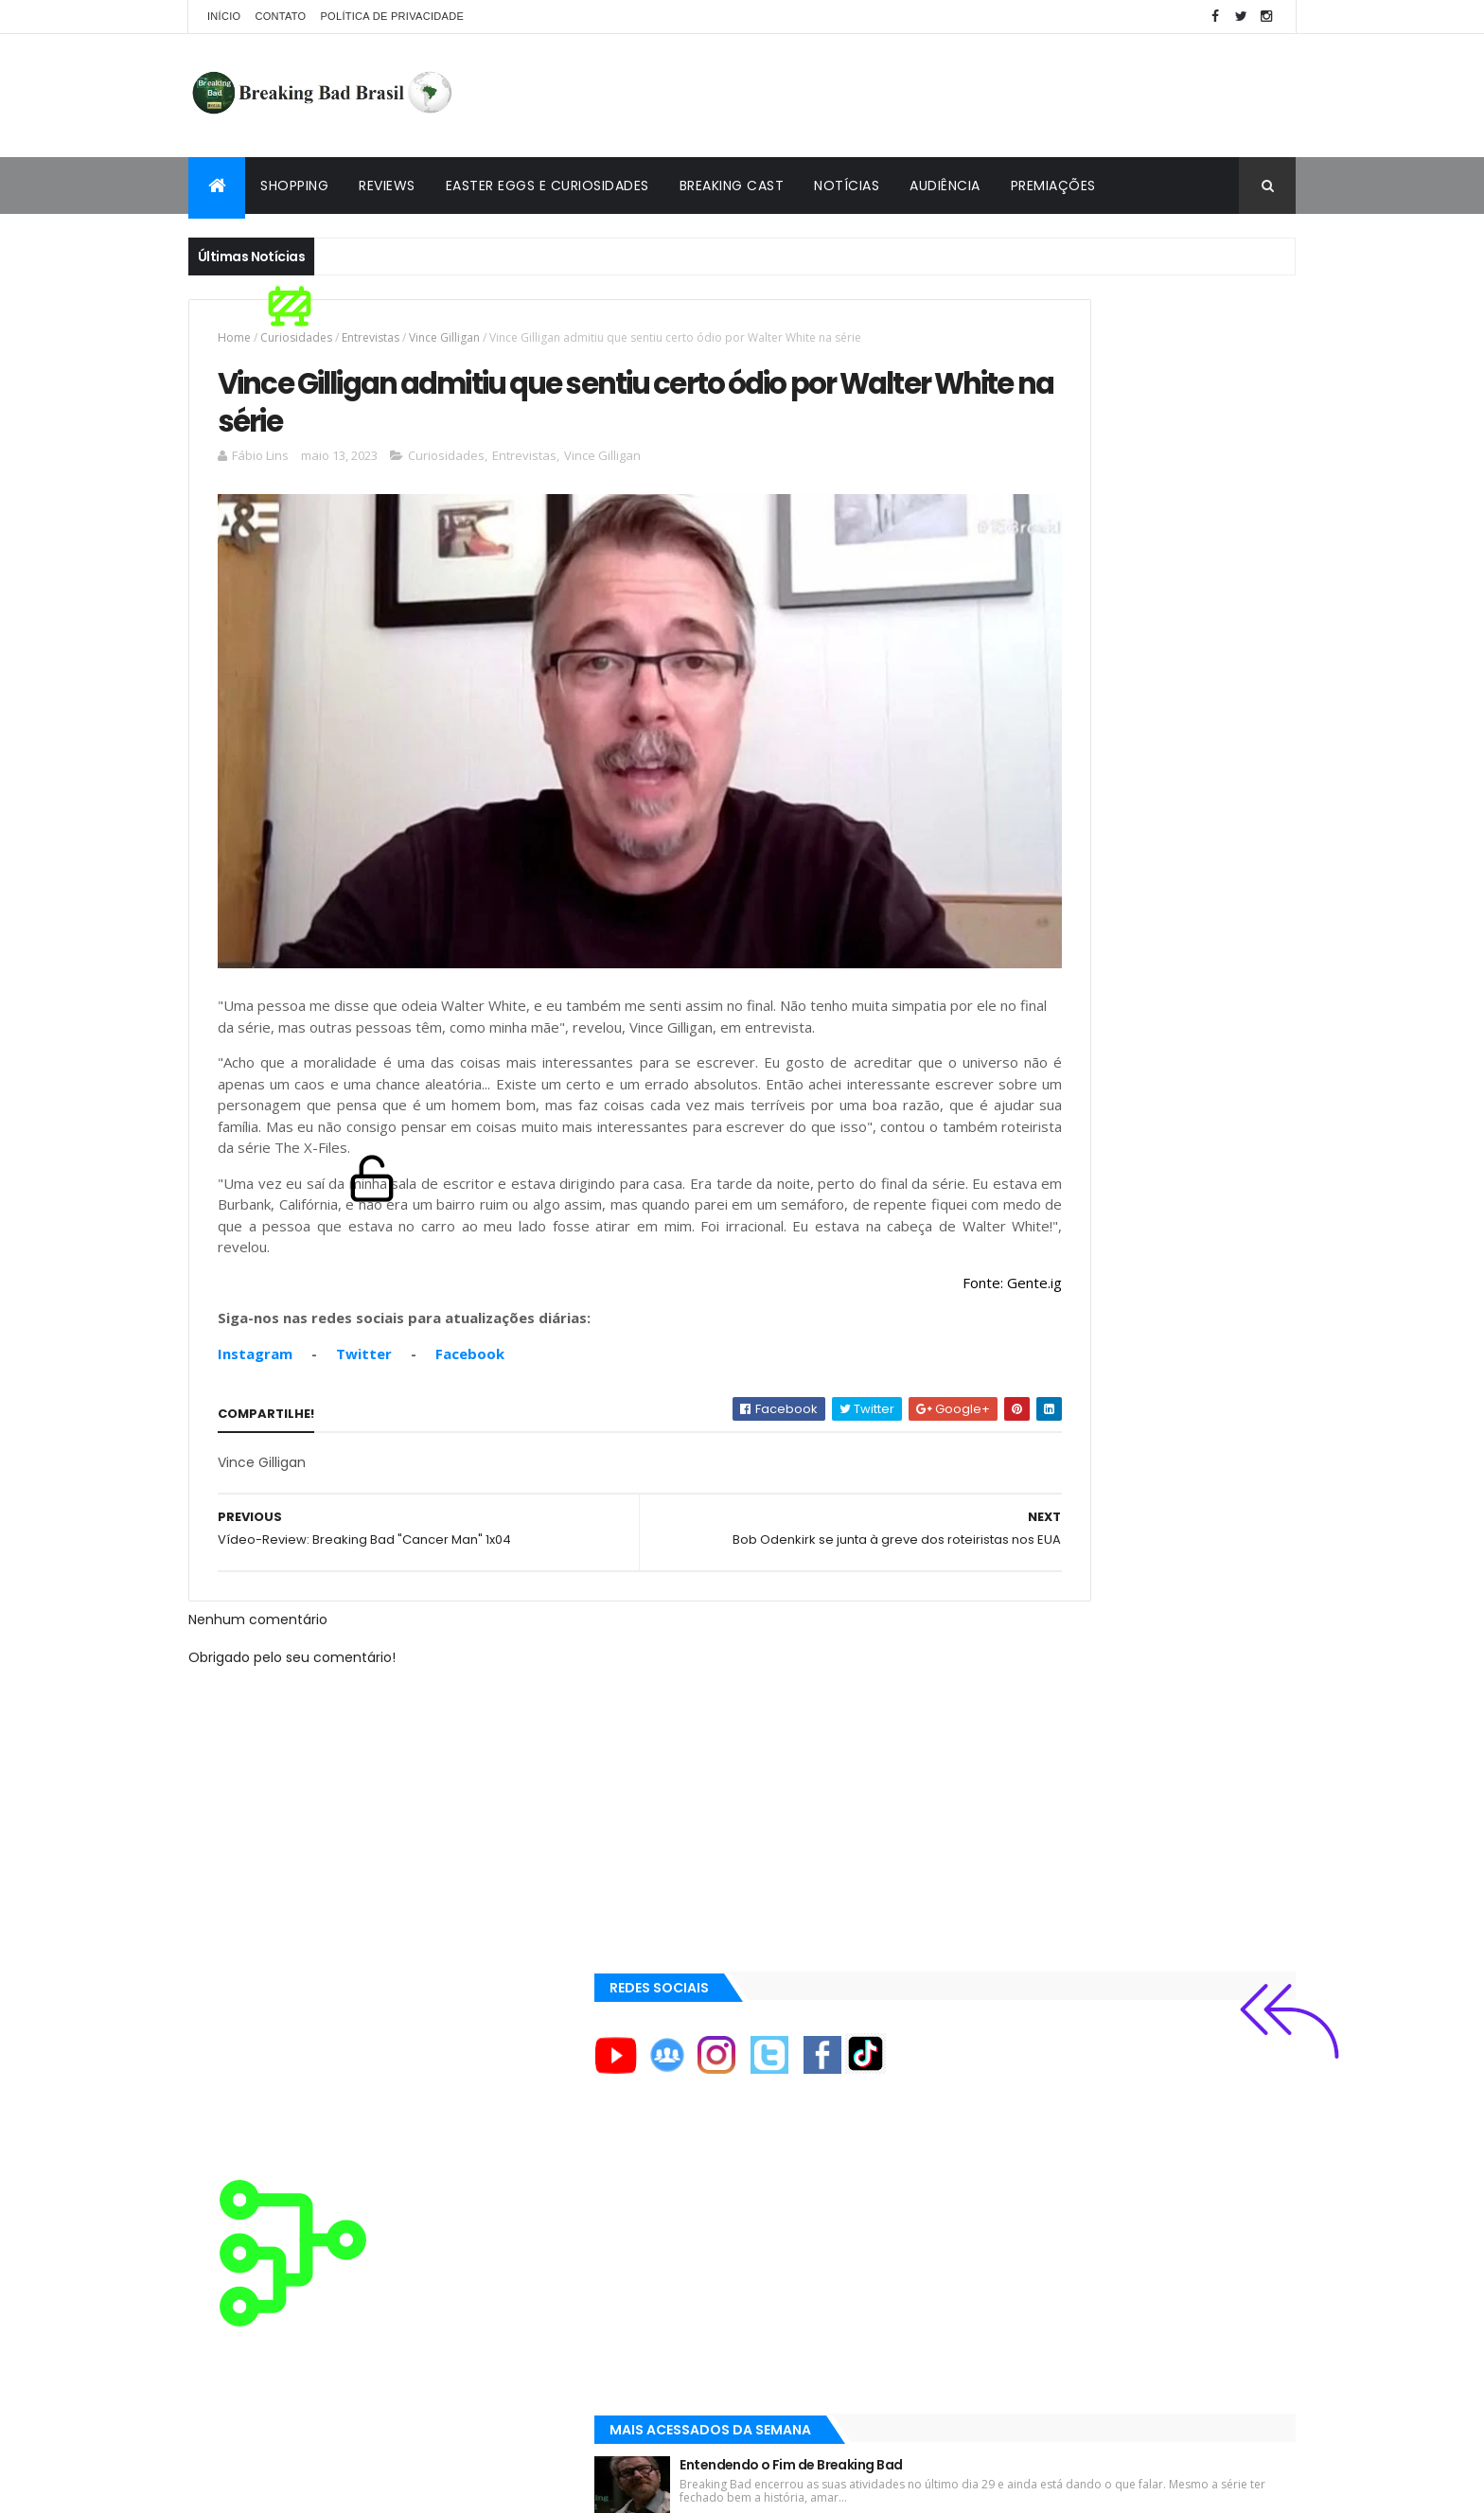 This screenshot has width=1484, height=2513. I want to click on view tournament bracket, so click(292, 2253).